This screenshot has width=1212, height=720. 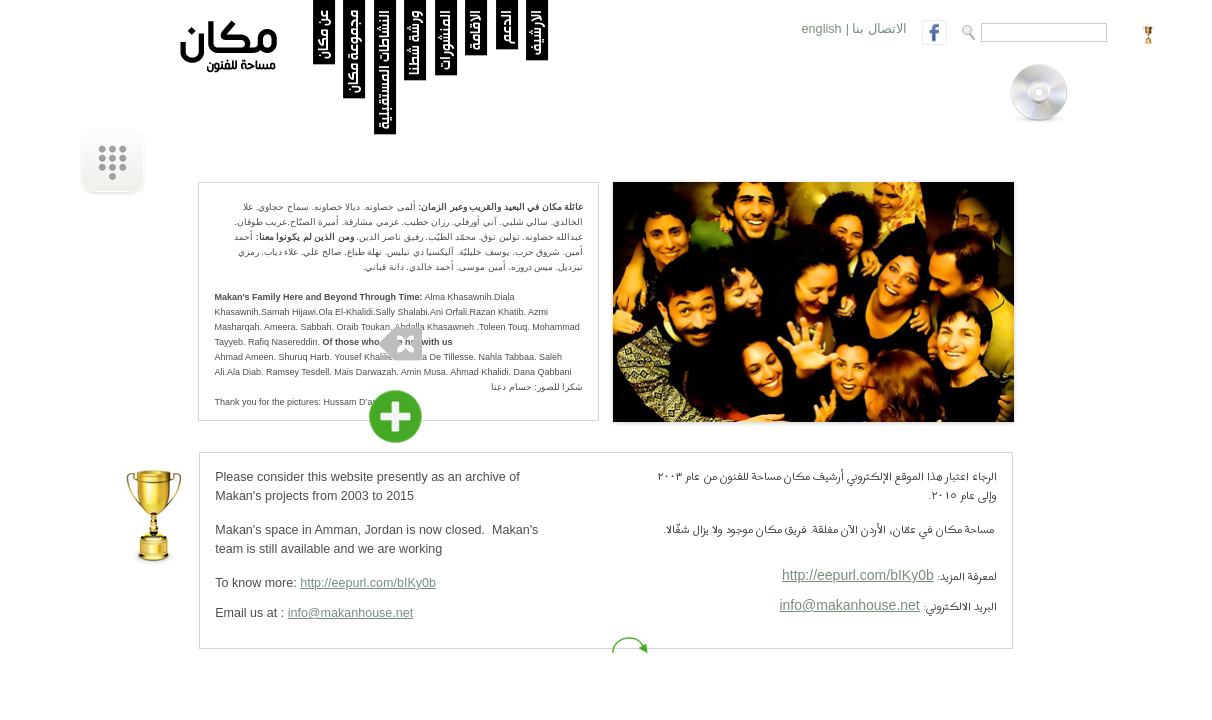 I want to click on redo the last undone action, so click(x=630, y=645).